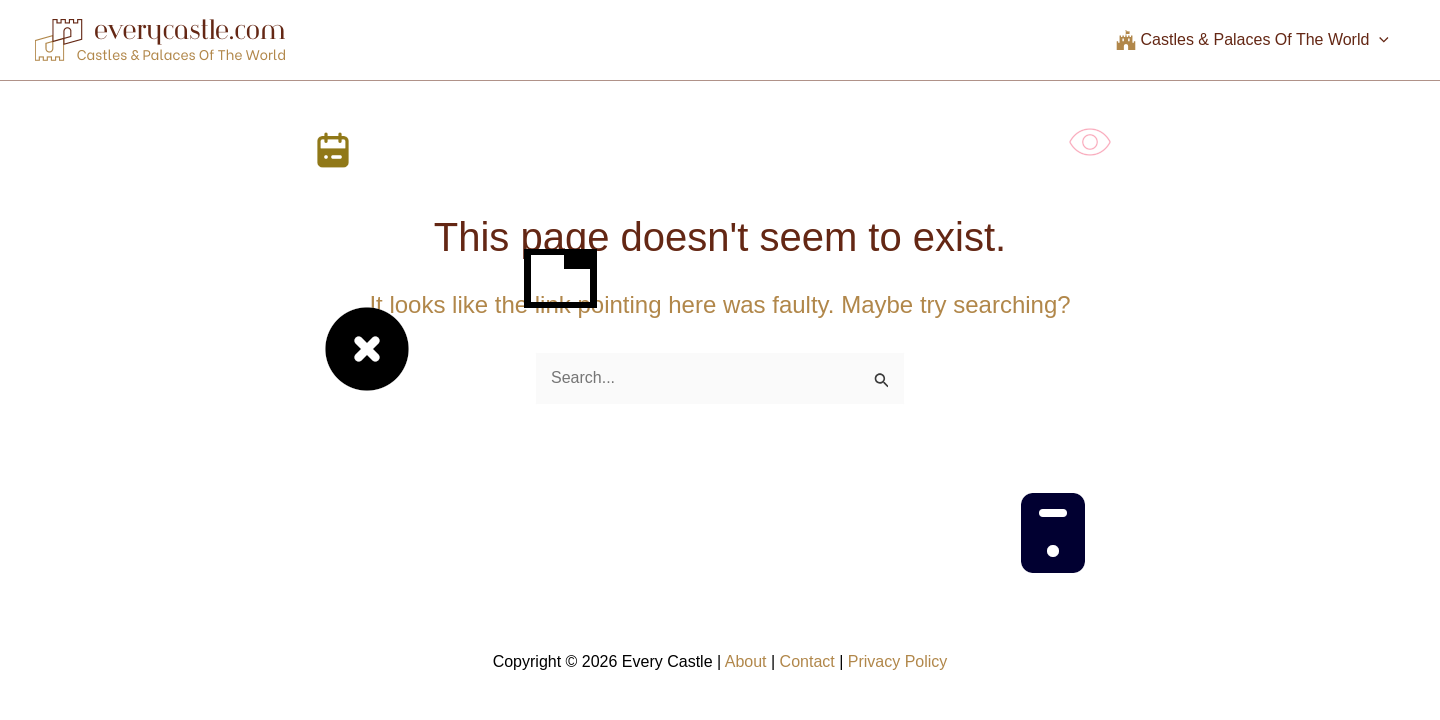 This screenshot has height=720, width=1440. I want to click on open a new browser tab, so click(560, 278).